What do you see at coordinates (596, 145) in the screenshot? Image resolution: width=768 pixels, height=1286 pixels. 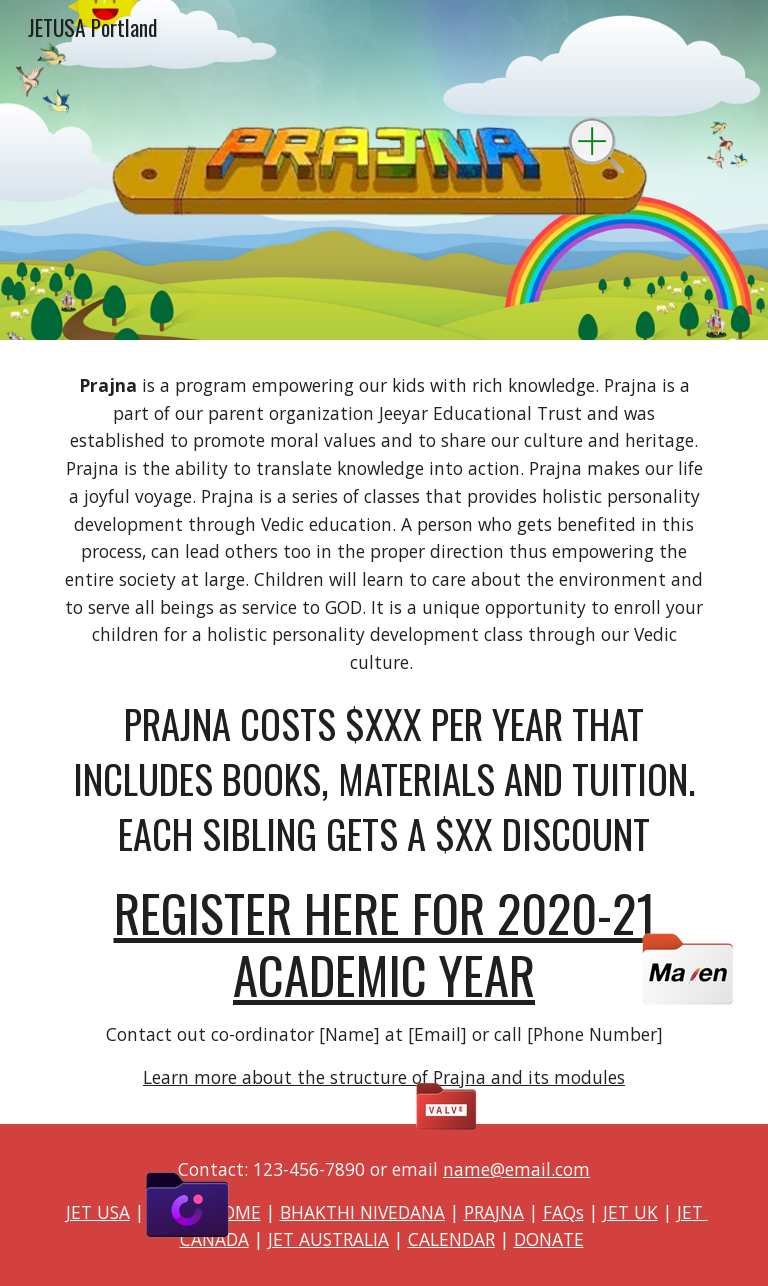 I see `zoom in on the current view` at bounding box center [596, 145].